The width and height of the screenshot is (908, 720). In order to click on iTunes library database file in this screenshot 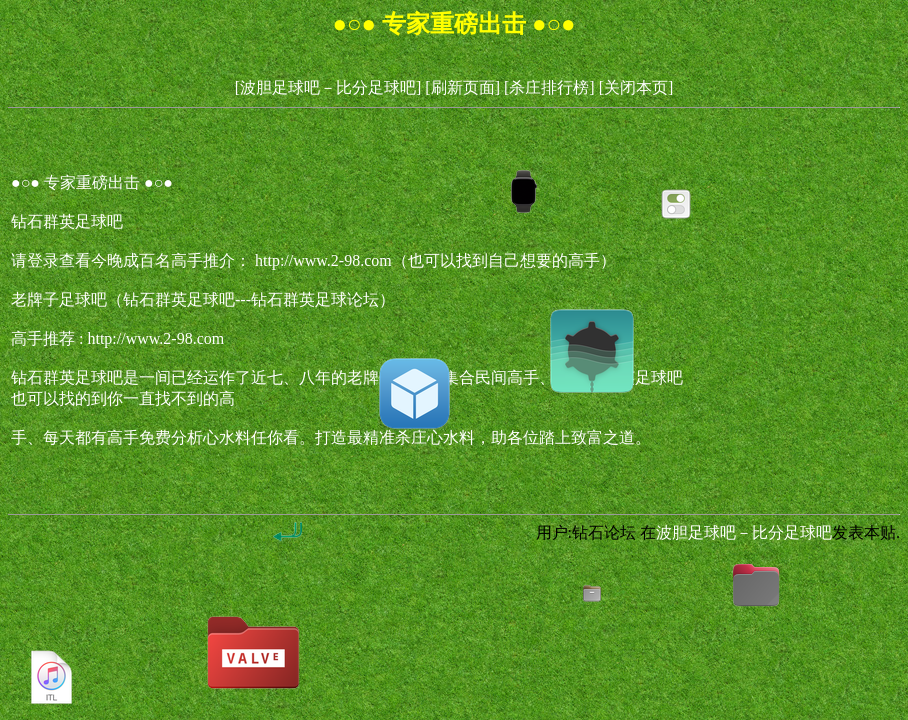, I will do `click(51, 678)`.